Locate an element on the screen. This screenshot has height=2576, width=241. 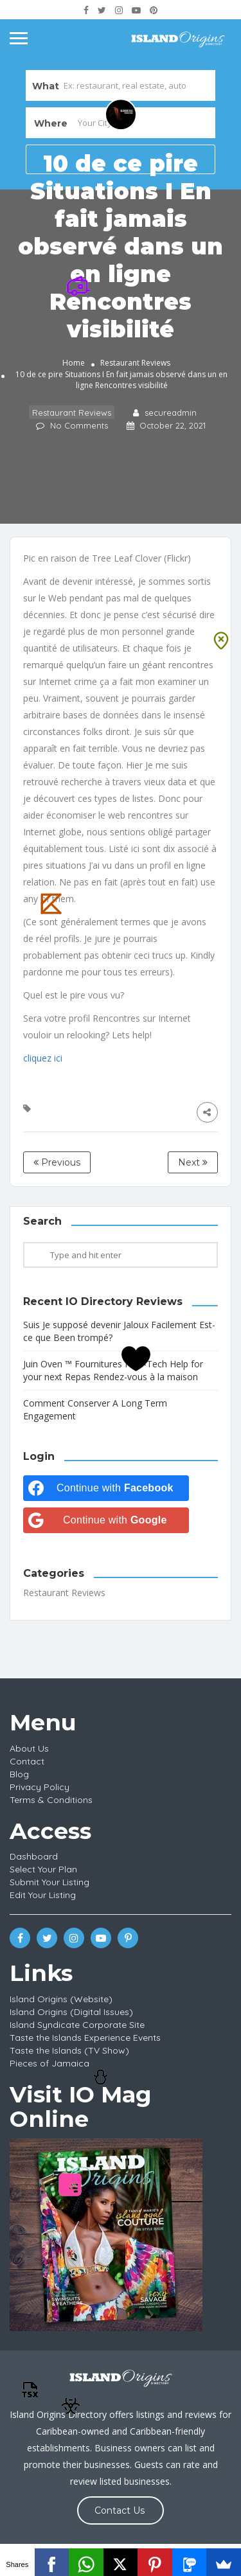
indicates kotlin programming language is located at coordinates (51, 903).